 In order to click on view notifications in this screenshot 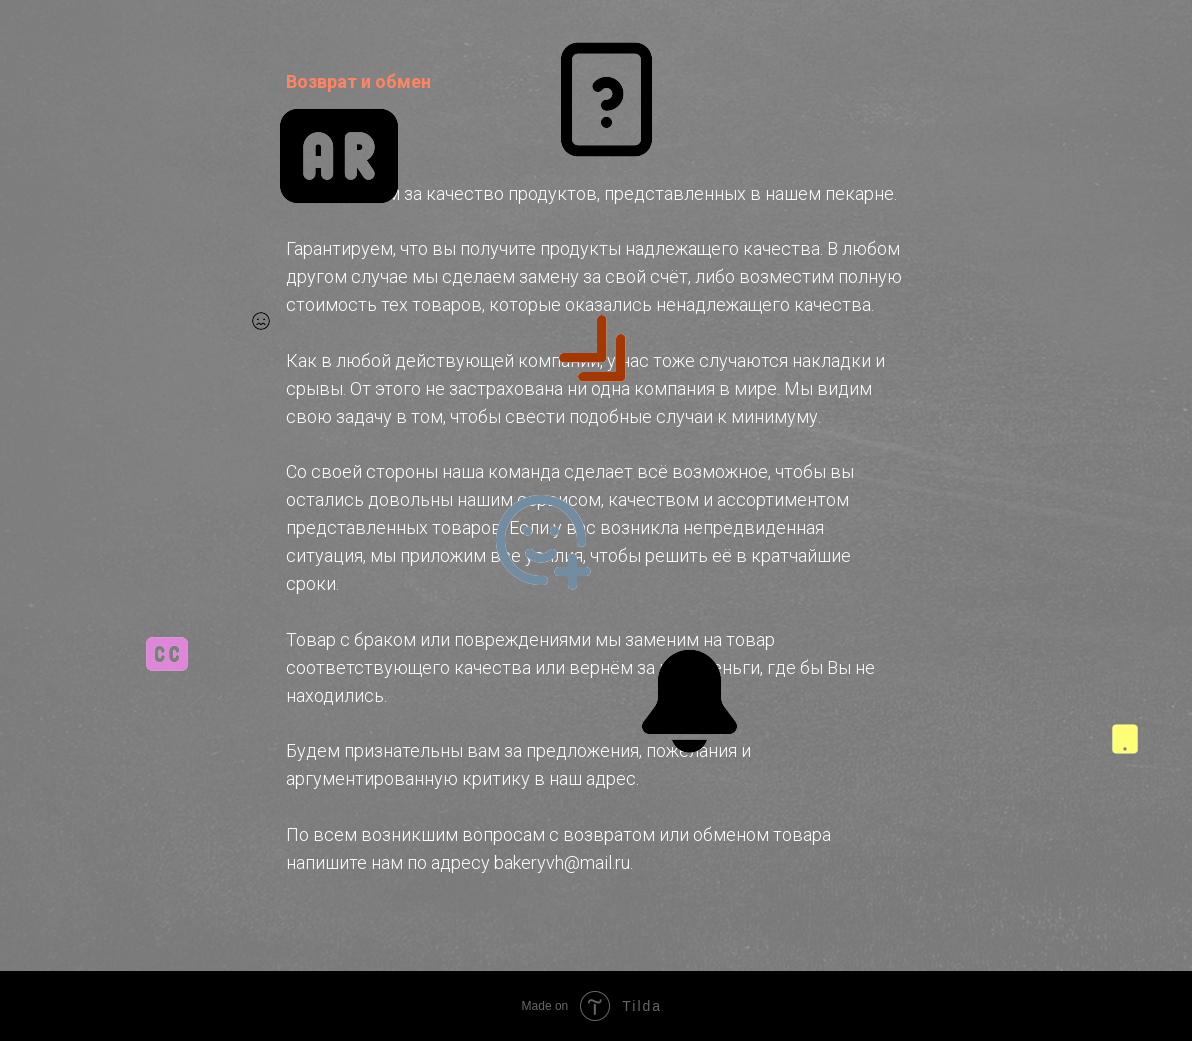, I will do `click(689, 702)`.